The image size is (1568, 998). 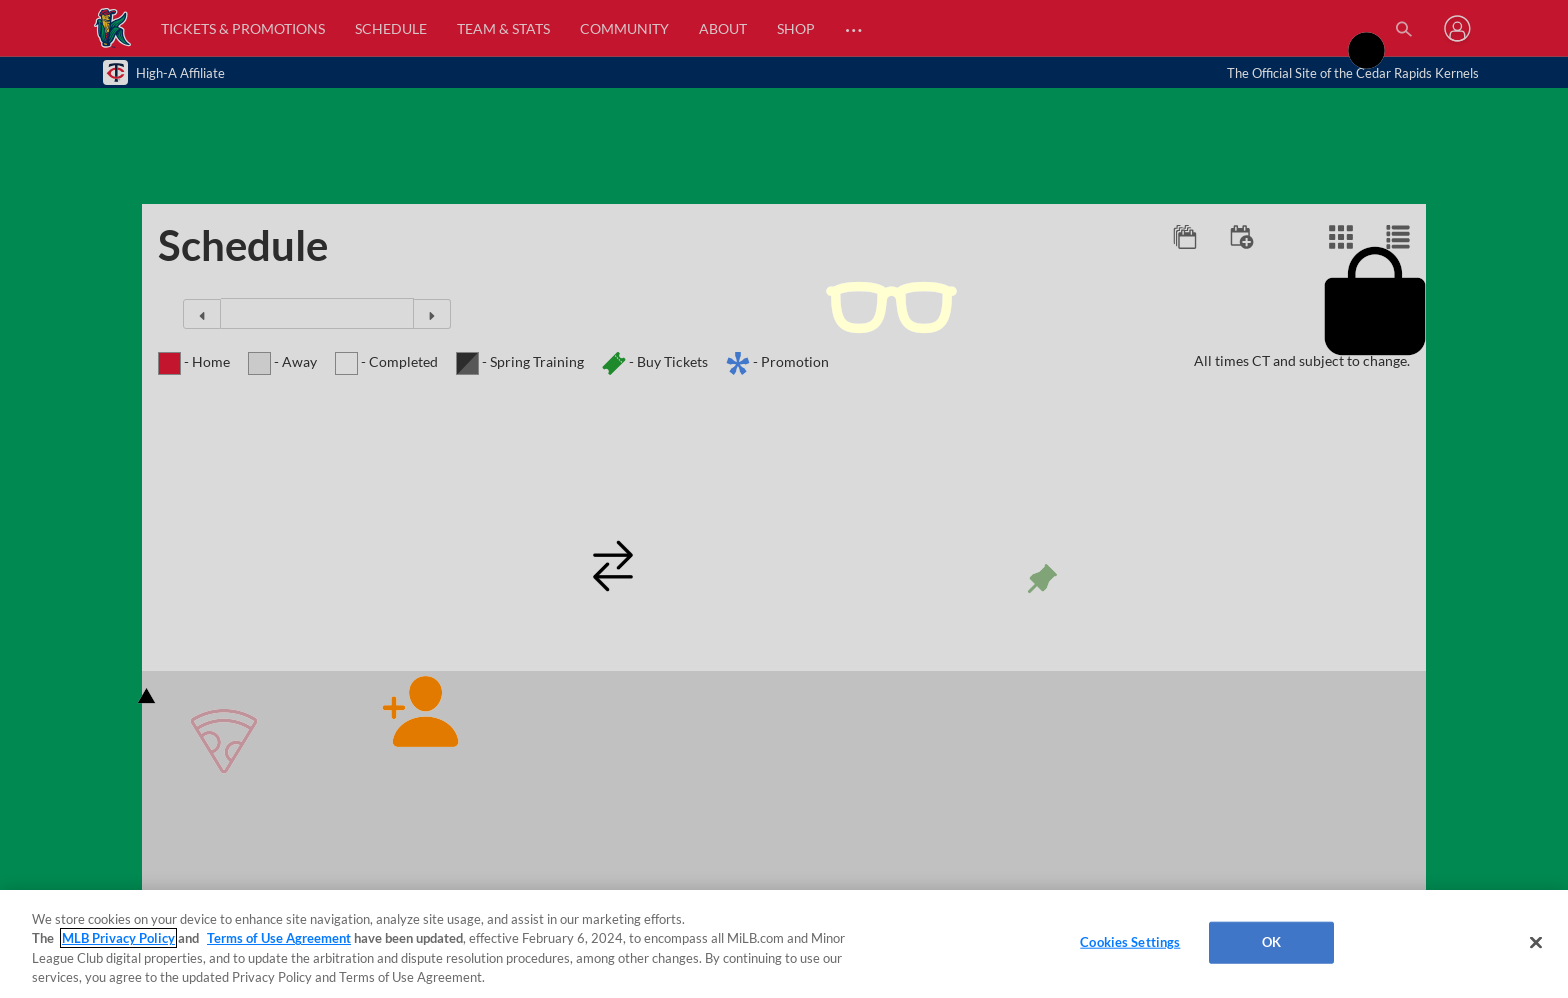 I want to click on enable reading mode or accessibility features, so click(x=891, y=307).